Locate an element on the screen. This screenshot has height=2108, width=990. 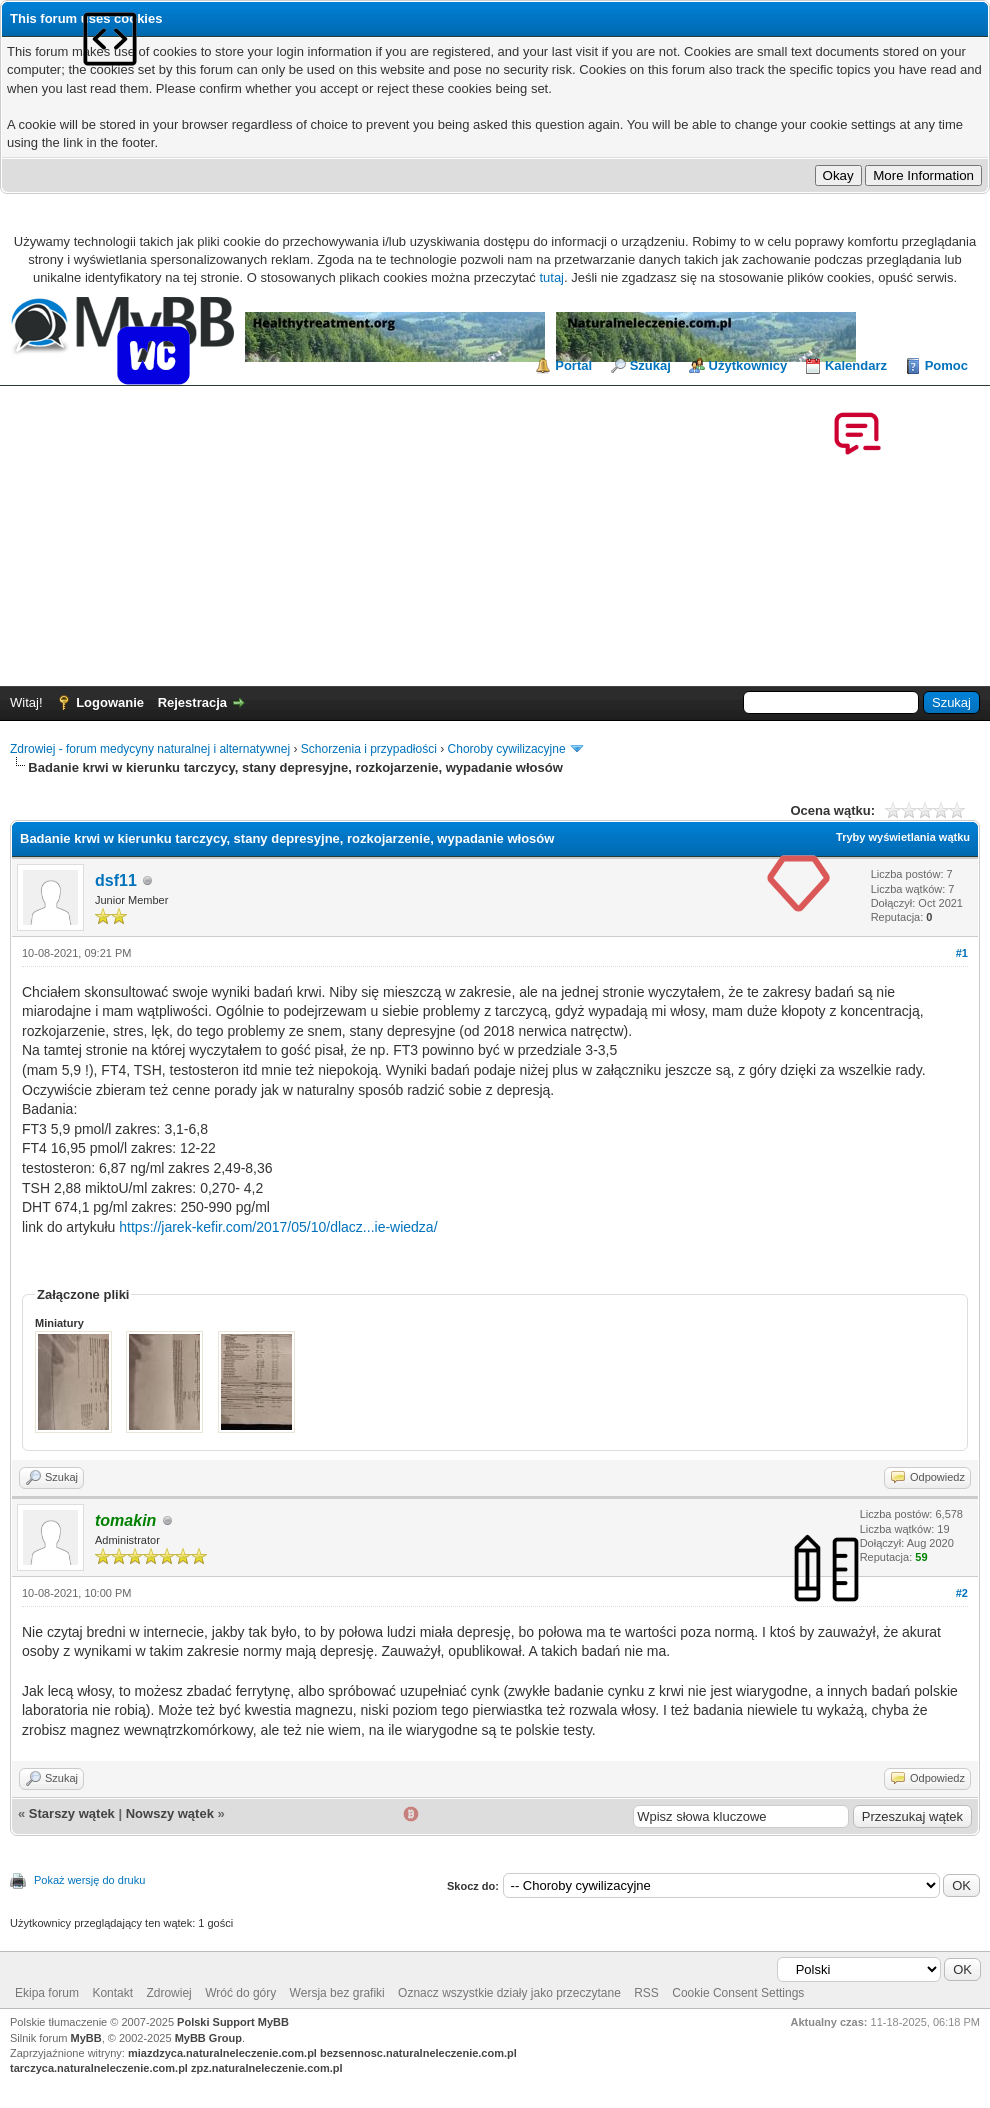
view source code is located at coordinates (110, 39).